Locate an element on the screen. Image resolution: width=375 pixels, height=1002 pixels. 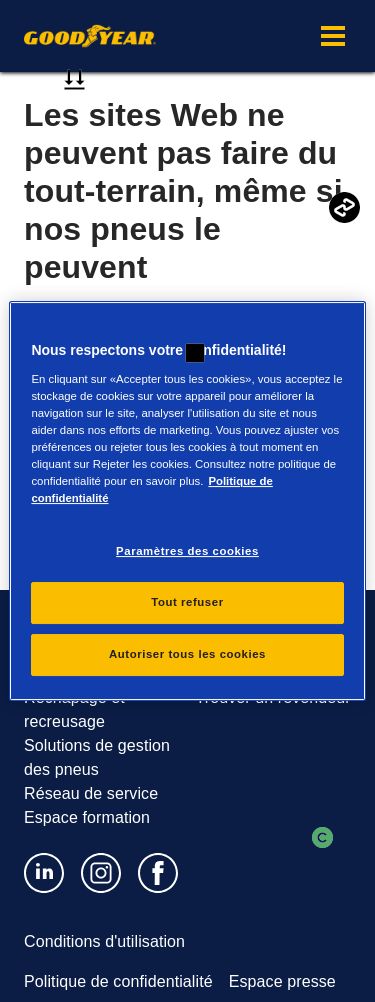
pay with afterpay at checkout is located at coordinates (344, 207).